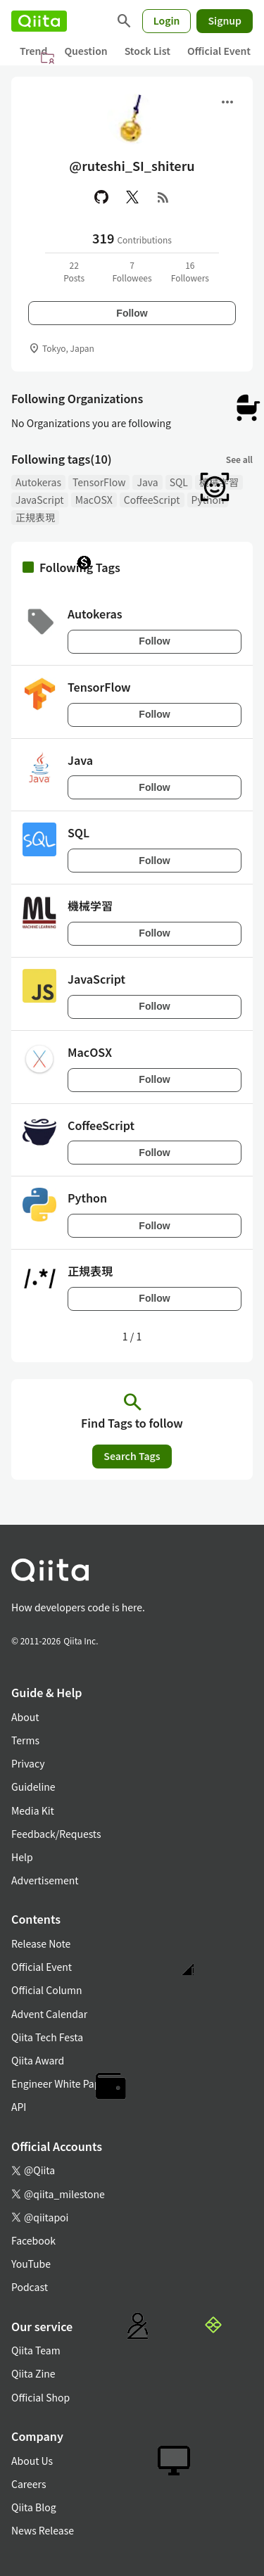  Describe the element at coordinates (213, 2325) in the screenshot. I see `access Pix payment options` at that location.